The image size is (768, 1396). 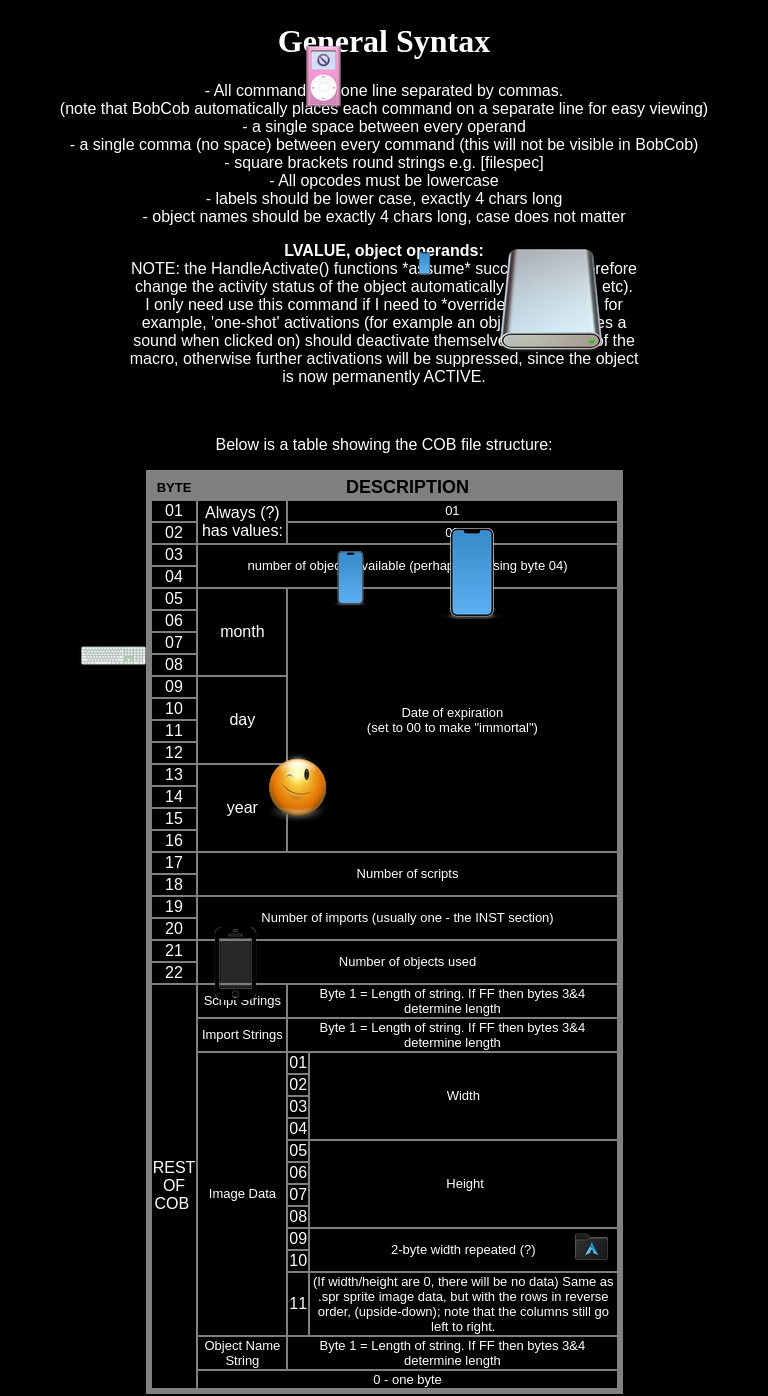 What do you see at coordinates (298, 790) in the screenshot?
I see `insert a wink emoji into your message` at bounding box center [298, 790].